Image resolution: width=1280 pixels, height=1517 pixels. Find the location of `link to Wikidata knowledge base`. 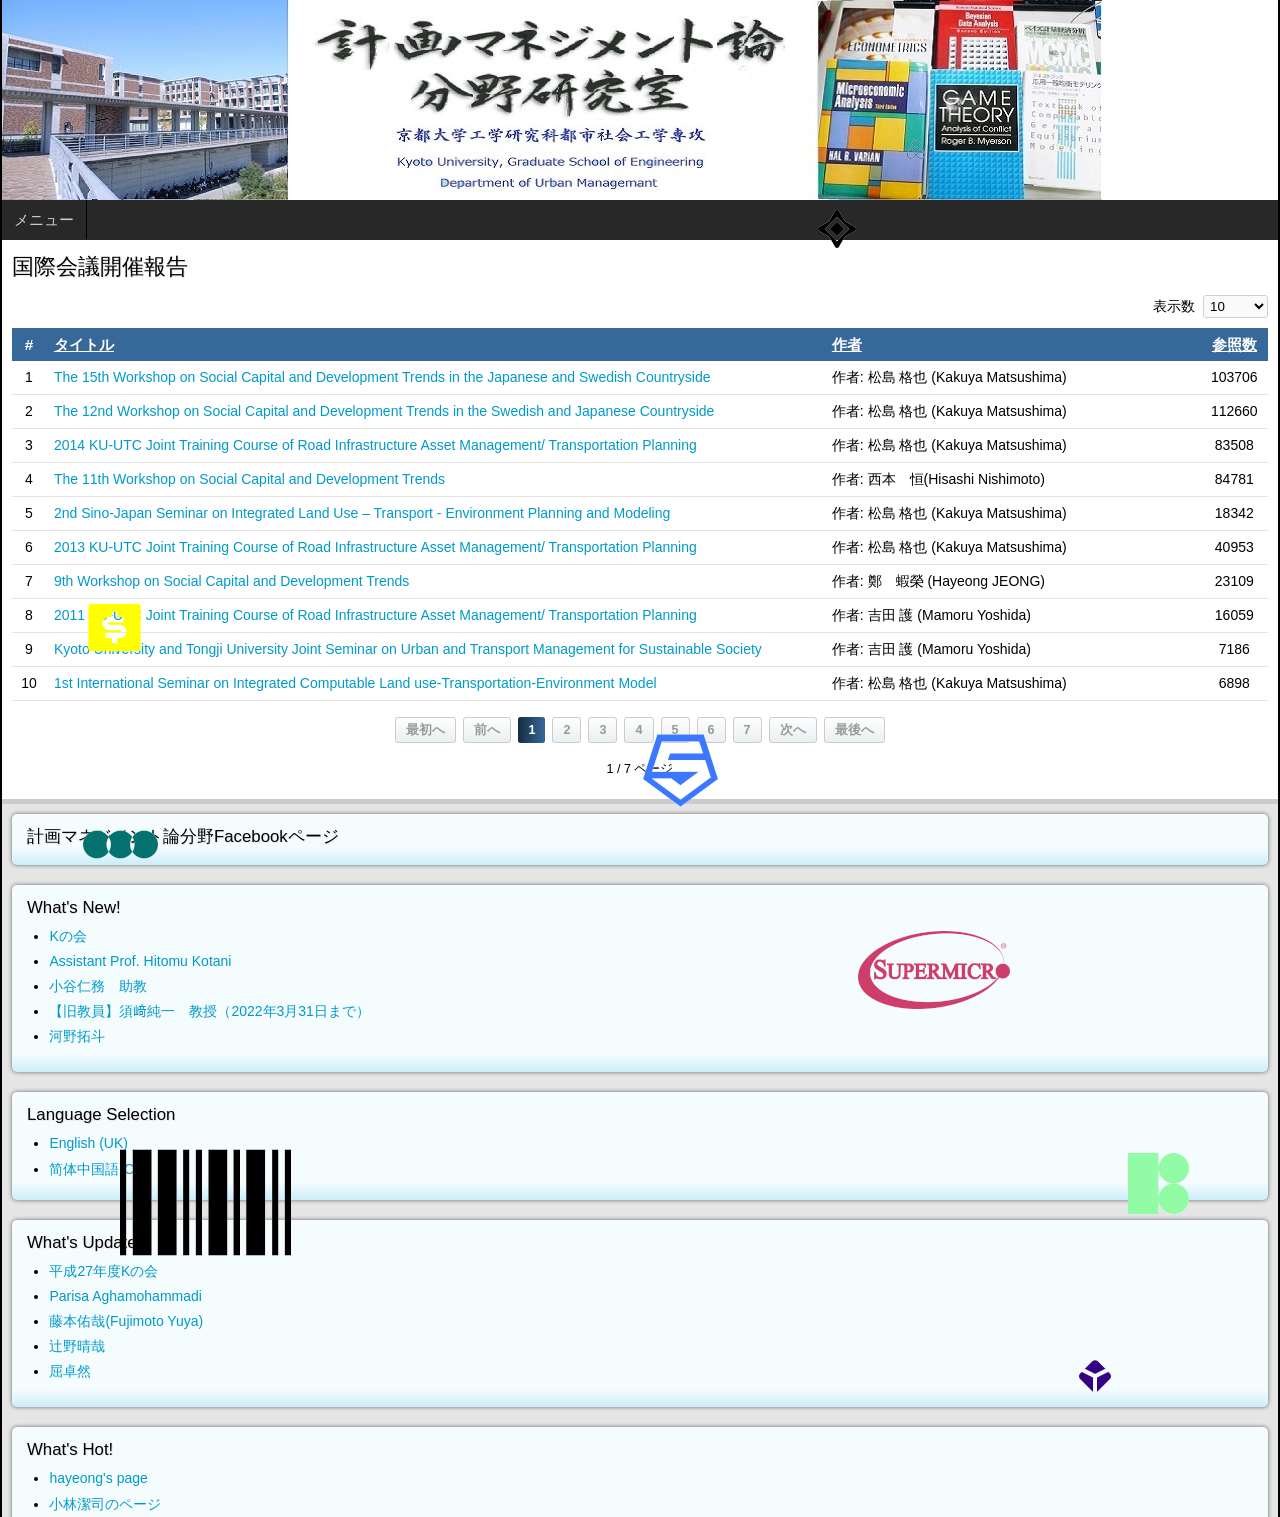

link to Wikidata knowledge base is located at coordinates (205, 1202).